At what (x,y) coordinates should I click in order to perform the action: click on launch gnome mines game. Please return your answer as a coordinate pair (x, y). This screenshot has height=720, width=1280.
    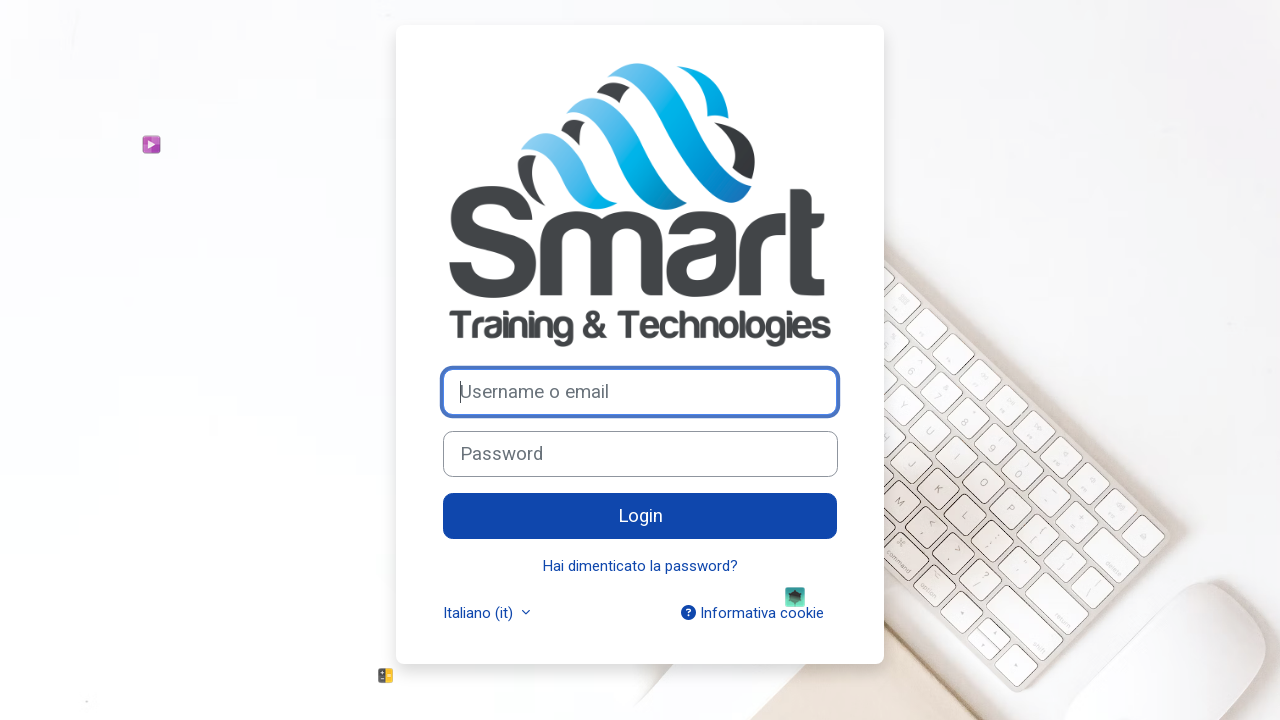
    Looking at the image, I should click on (795, 597).